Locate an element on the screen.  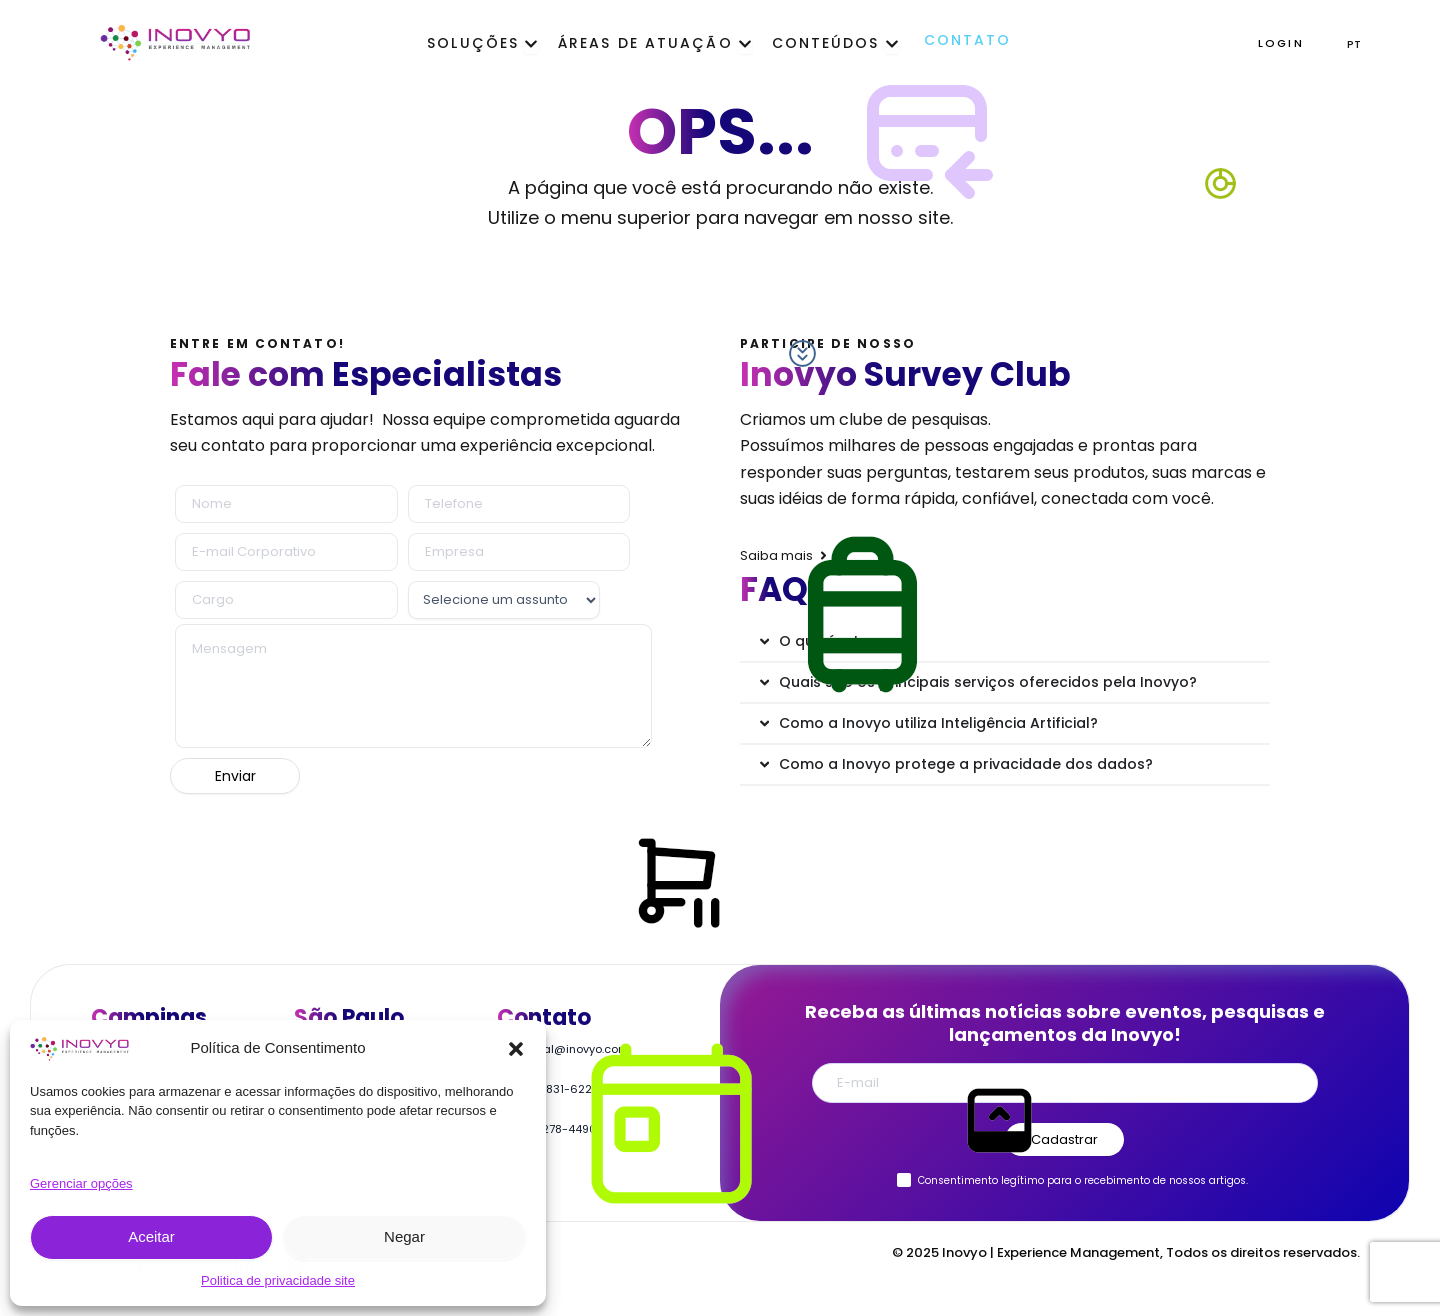
expand all content below is located at coordinates (802, 353).